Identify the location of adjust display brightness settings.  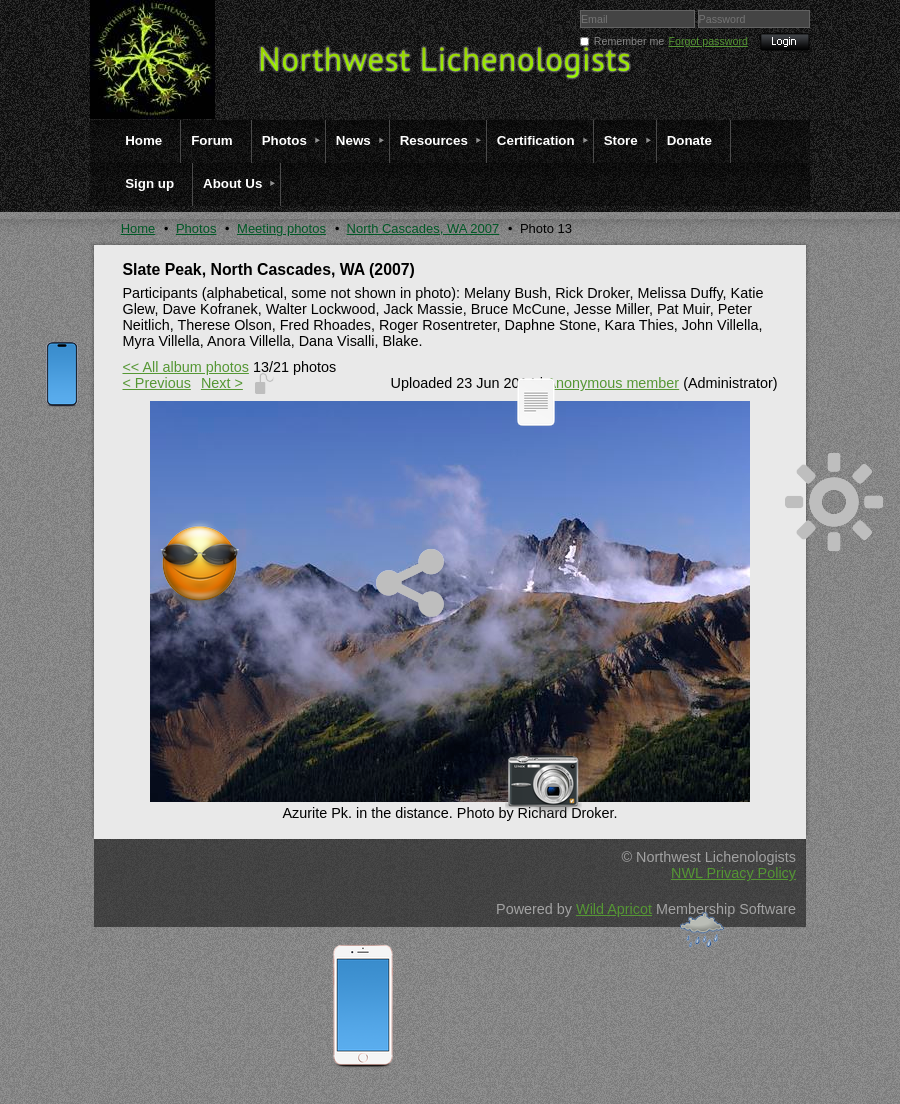
(834, 502).